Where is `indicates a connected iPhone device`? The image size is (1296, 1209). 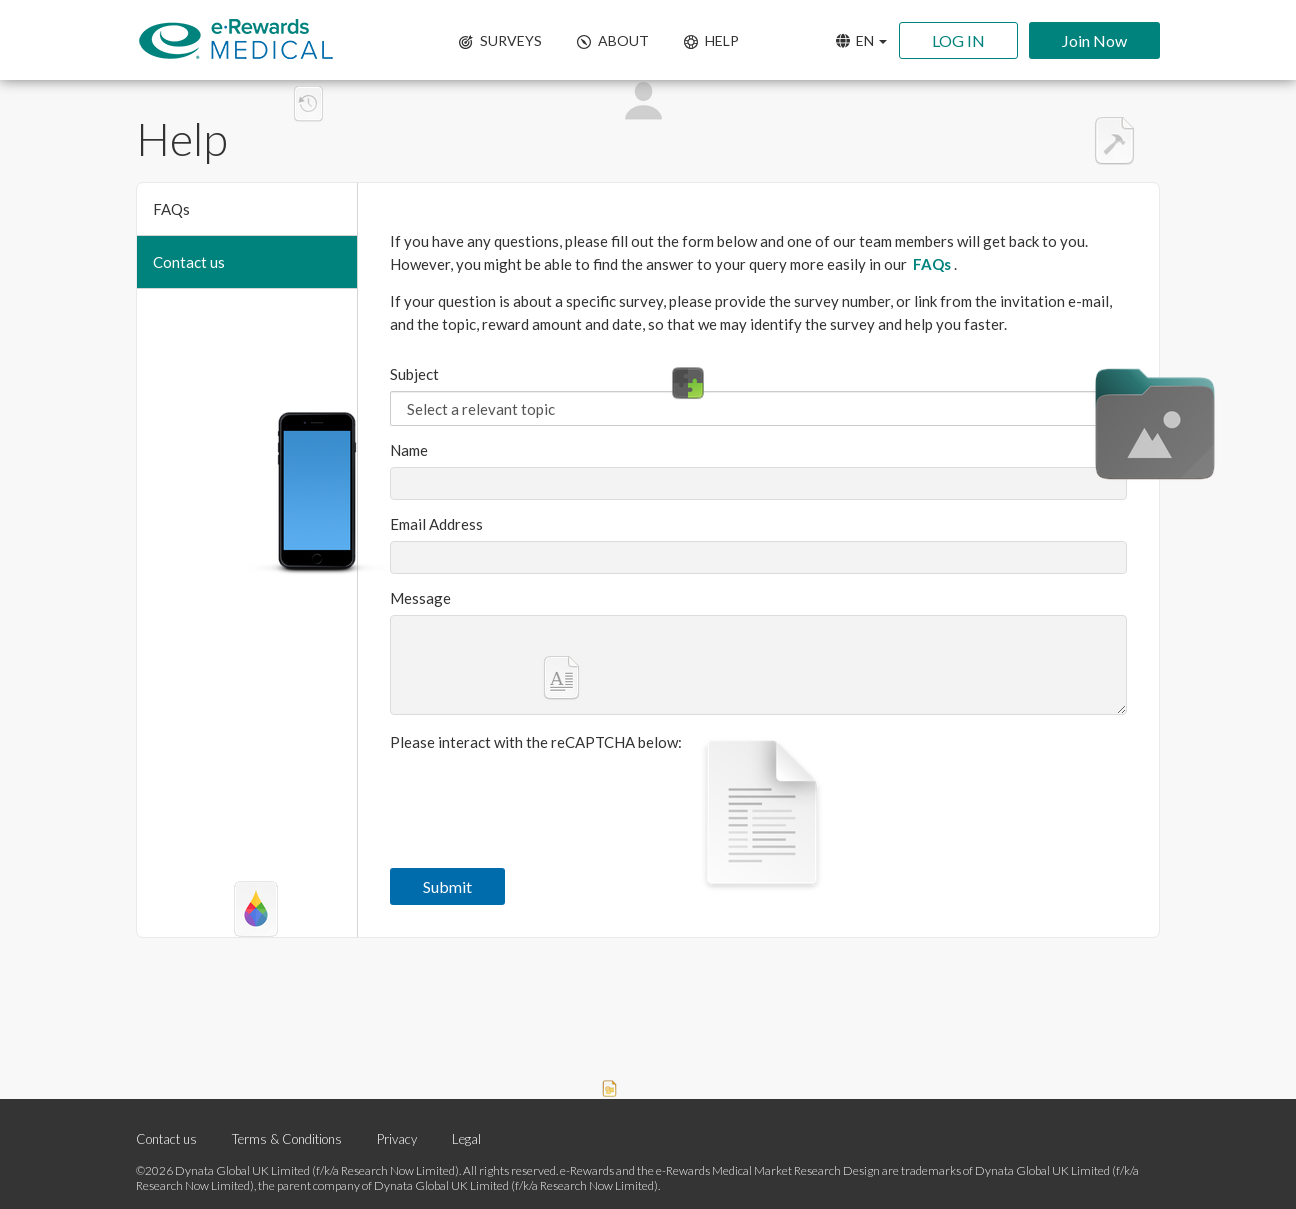
indicates a connected iPhone device is located at coordinates (317, 493).